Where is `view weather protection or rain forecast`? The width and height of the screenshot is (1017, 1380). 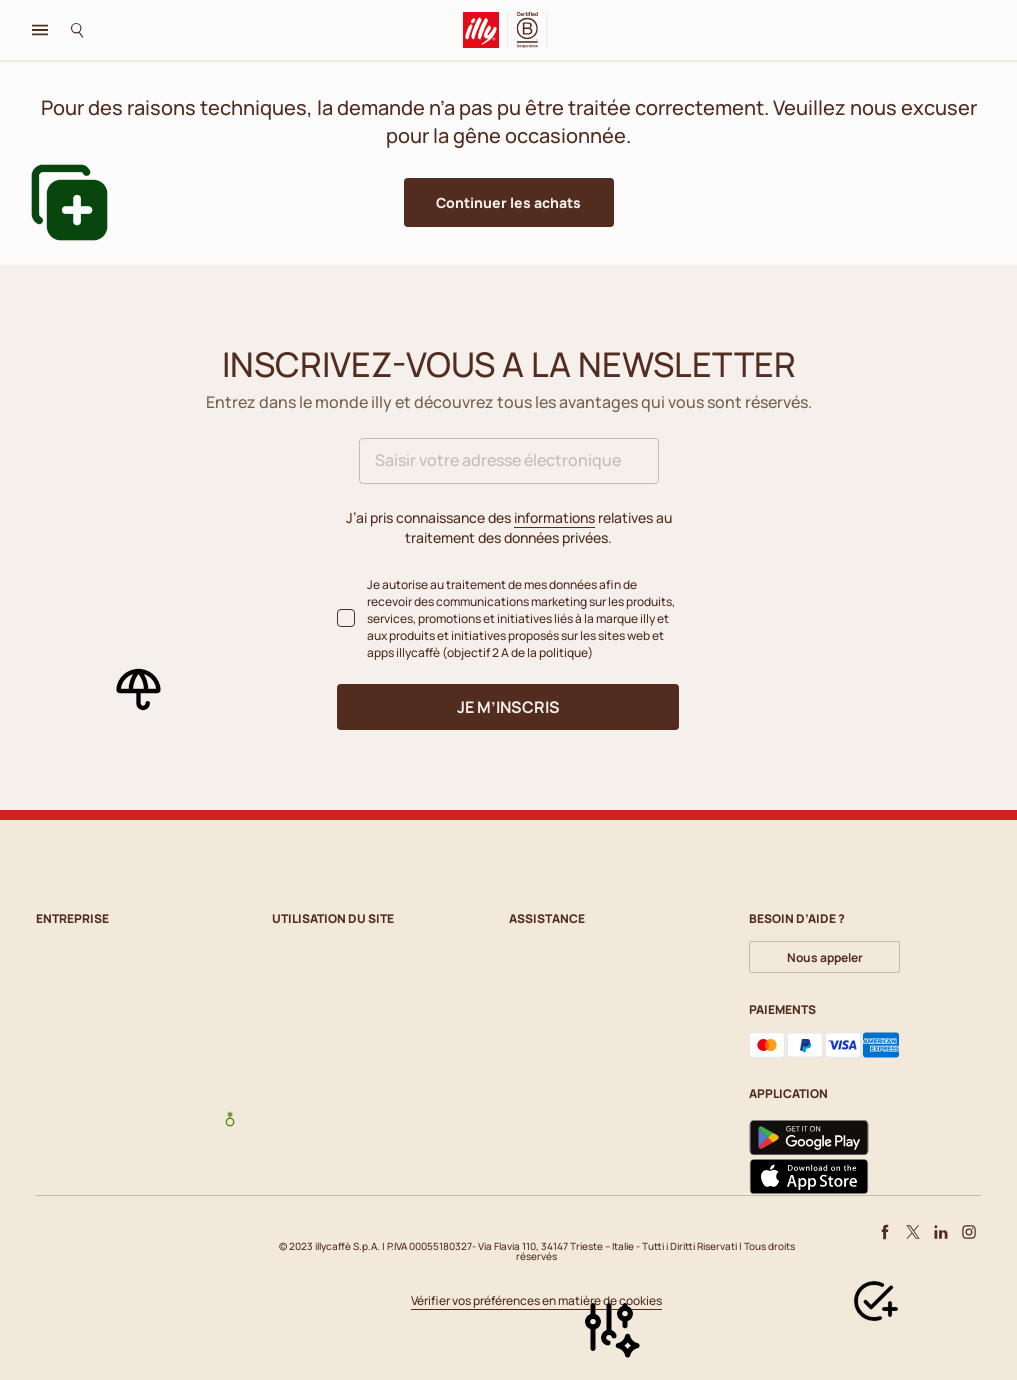 view weather protection or rain forecast is located at coordinates (138, 689).